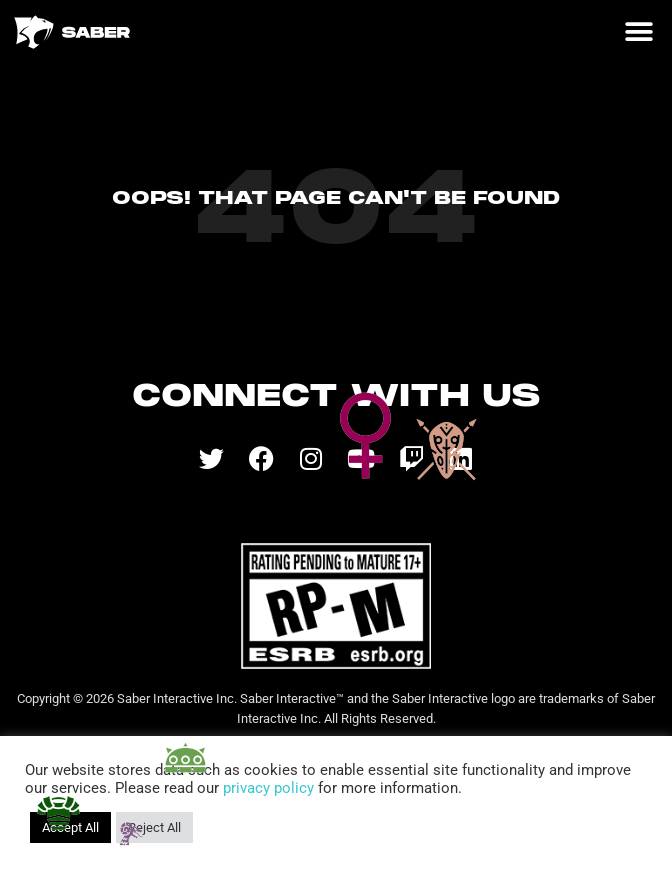 This screenshot has width=672, height=873. What do you see at coordinates (185, 759) in the screenshot?
I see `select gaul or celtic warrior class` at bounding box center [185, 759].